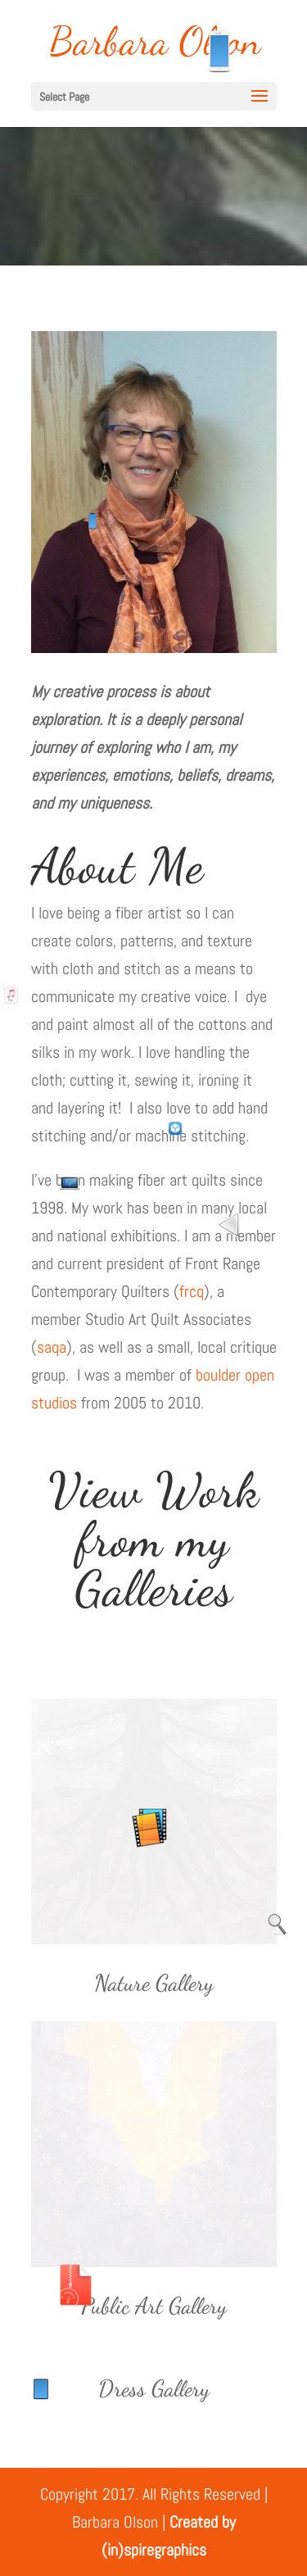  Describe the element at coordinates (228, 1225) in the screenshot. I see `start media playback (right-to-left interface)` at that location.